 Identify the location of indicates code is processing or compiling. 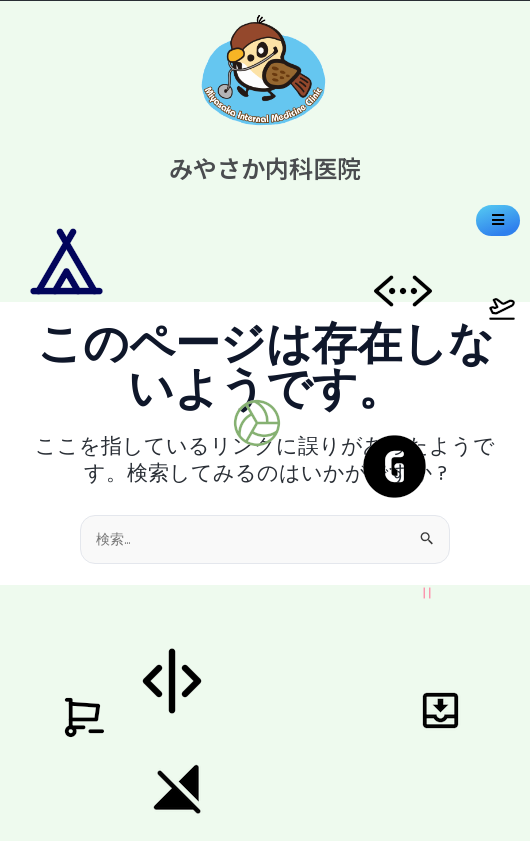
(403, 291).